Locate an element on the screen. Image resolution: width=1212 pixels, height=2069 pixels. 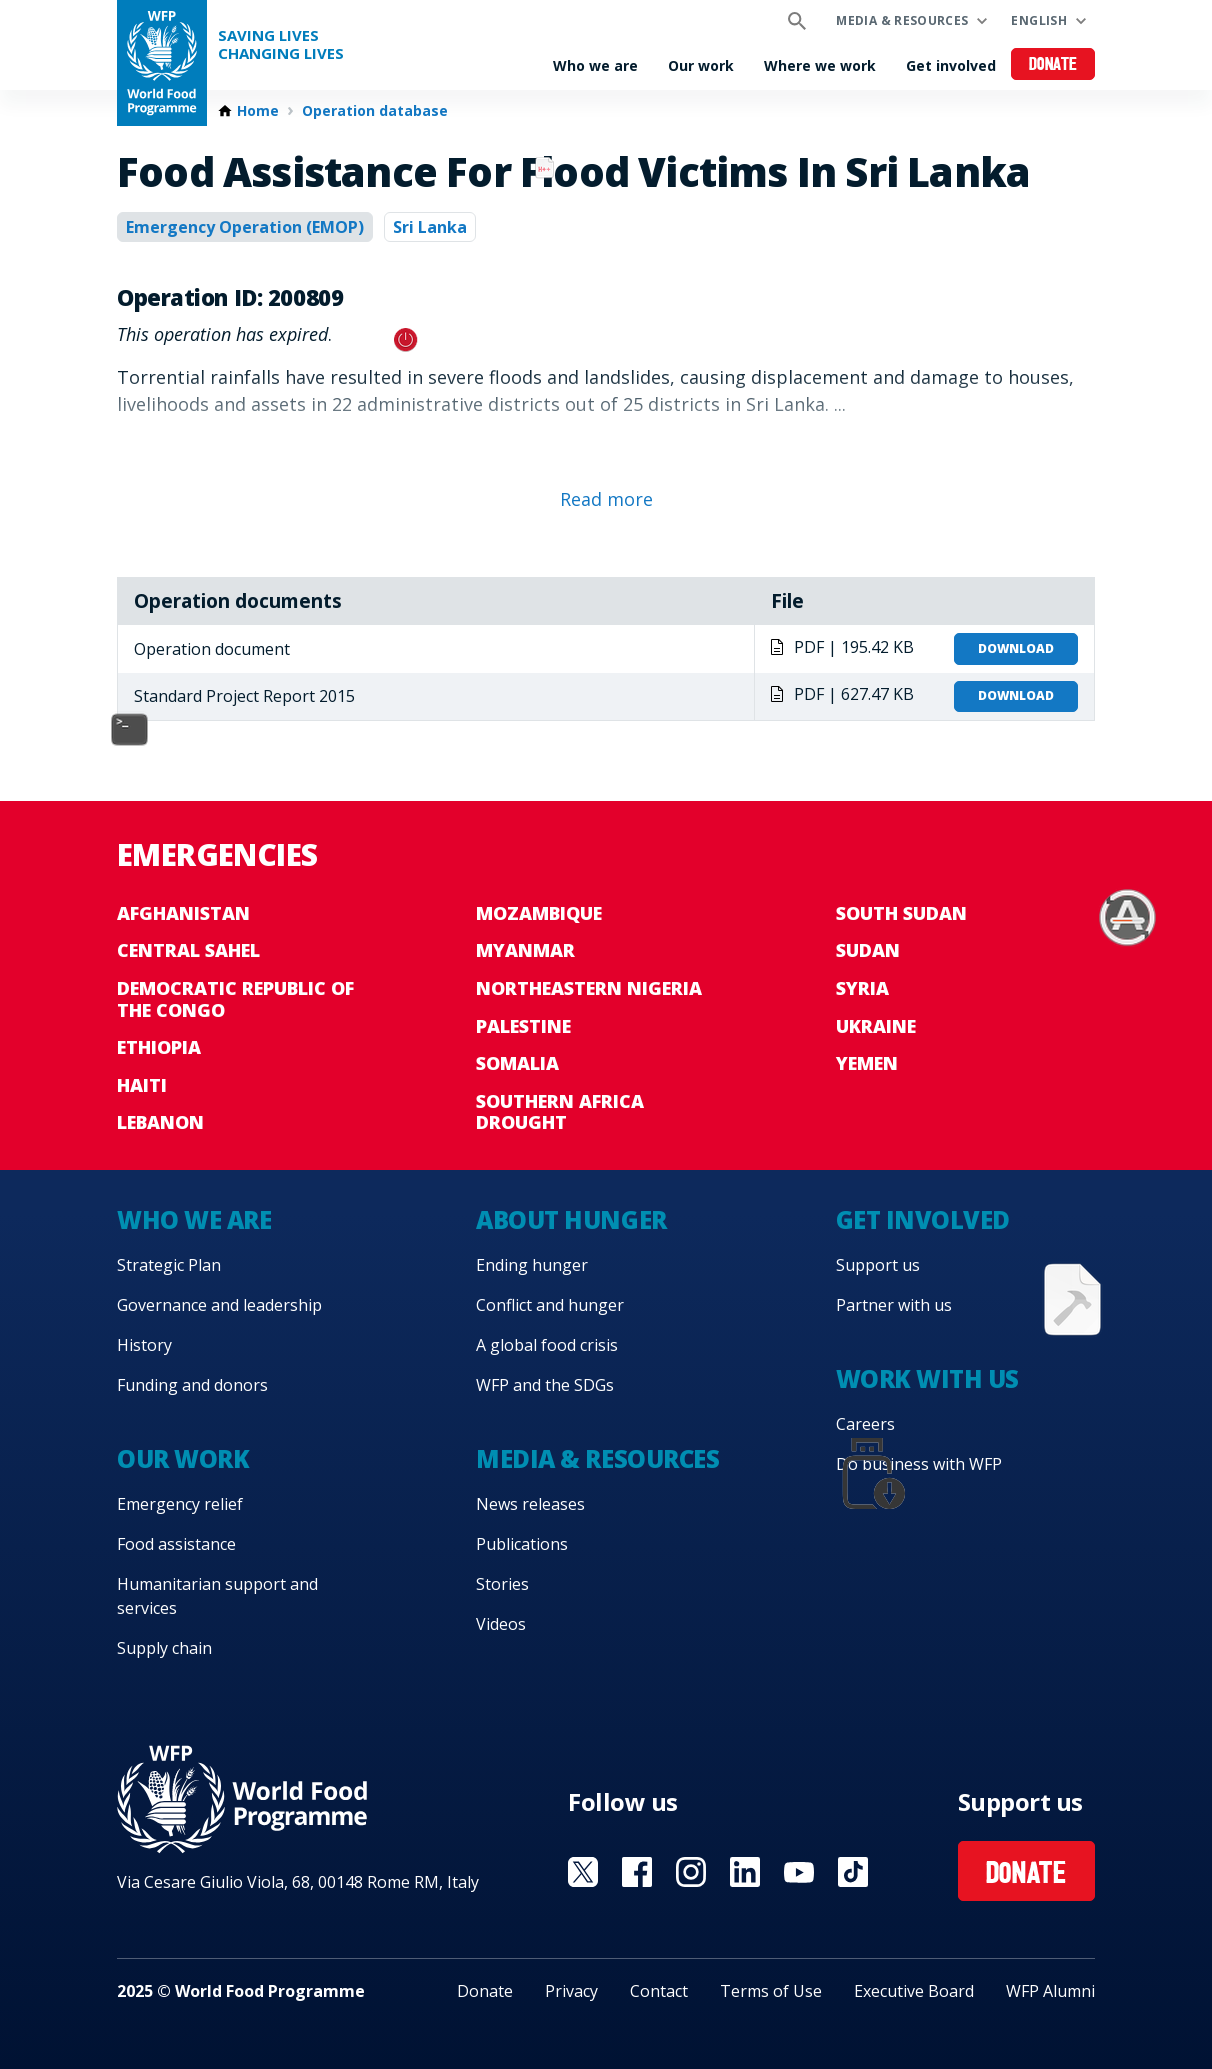
create a bootable USB drive is located at coordinates (869, 1473).